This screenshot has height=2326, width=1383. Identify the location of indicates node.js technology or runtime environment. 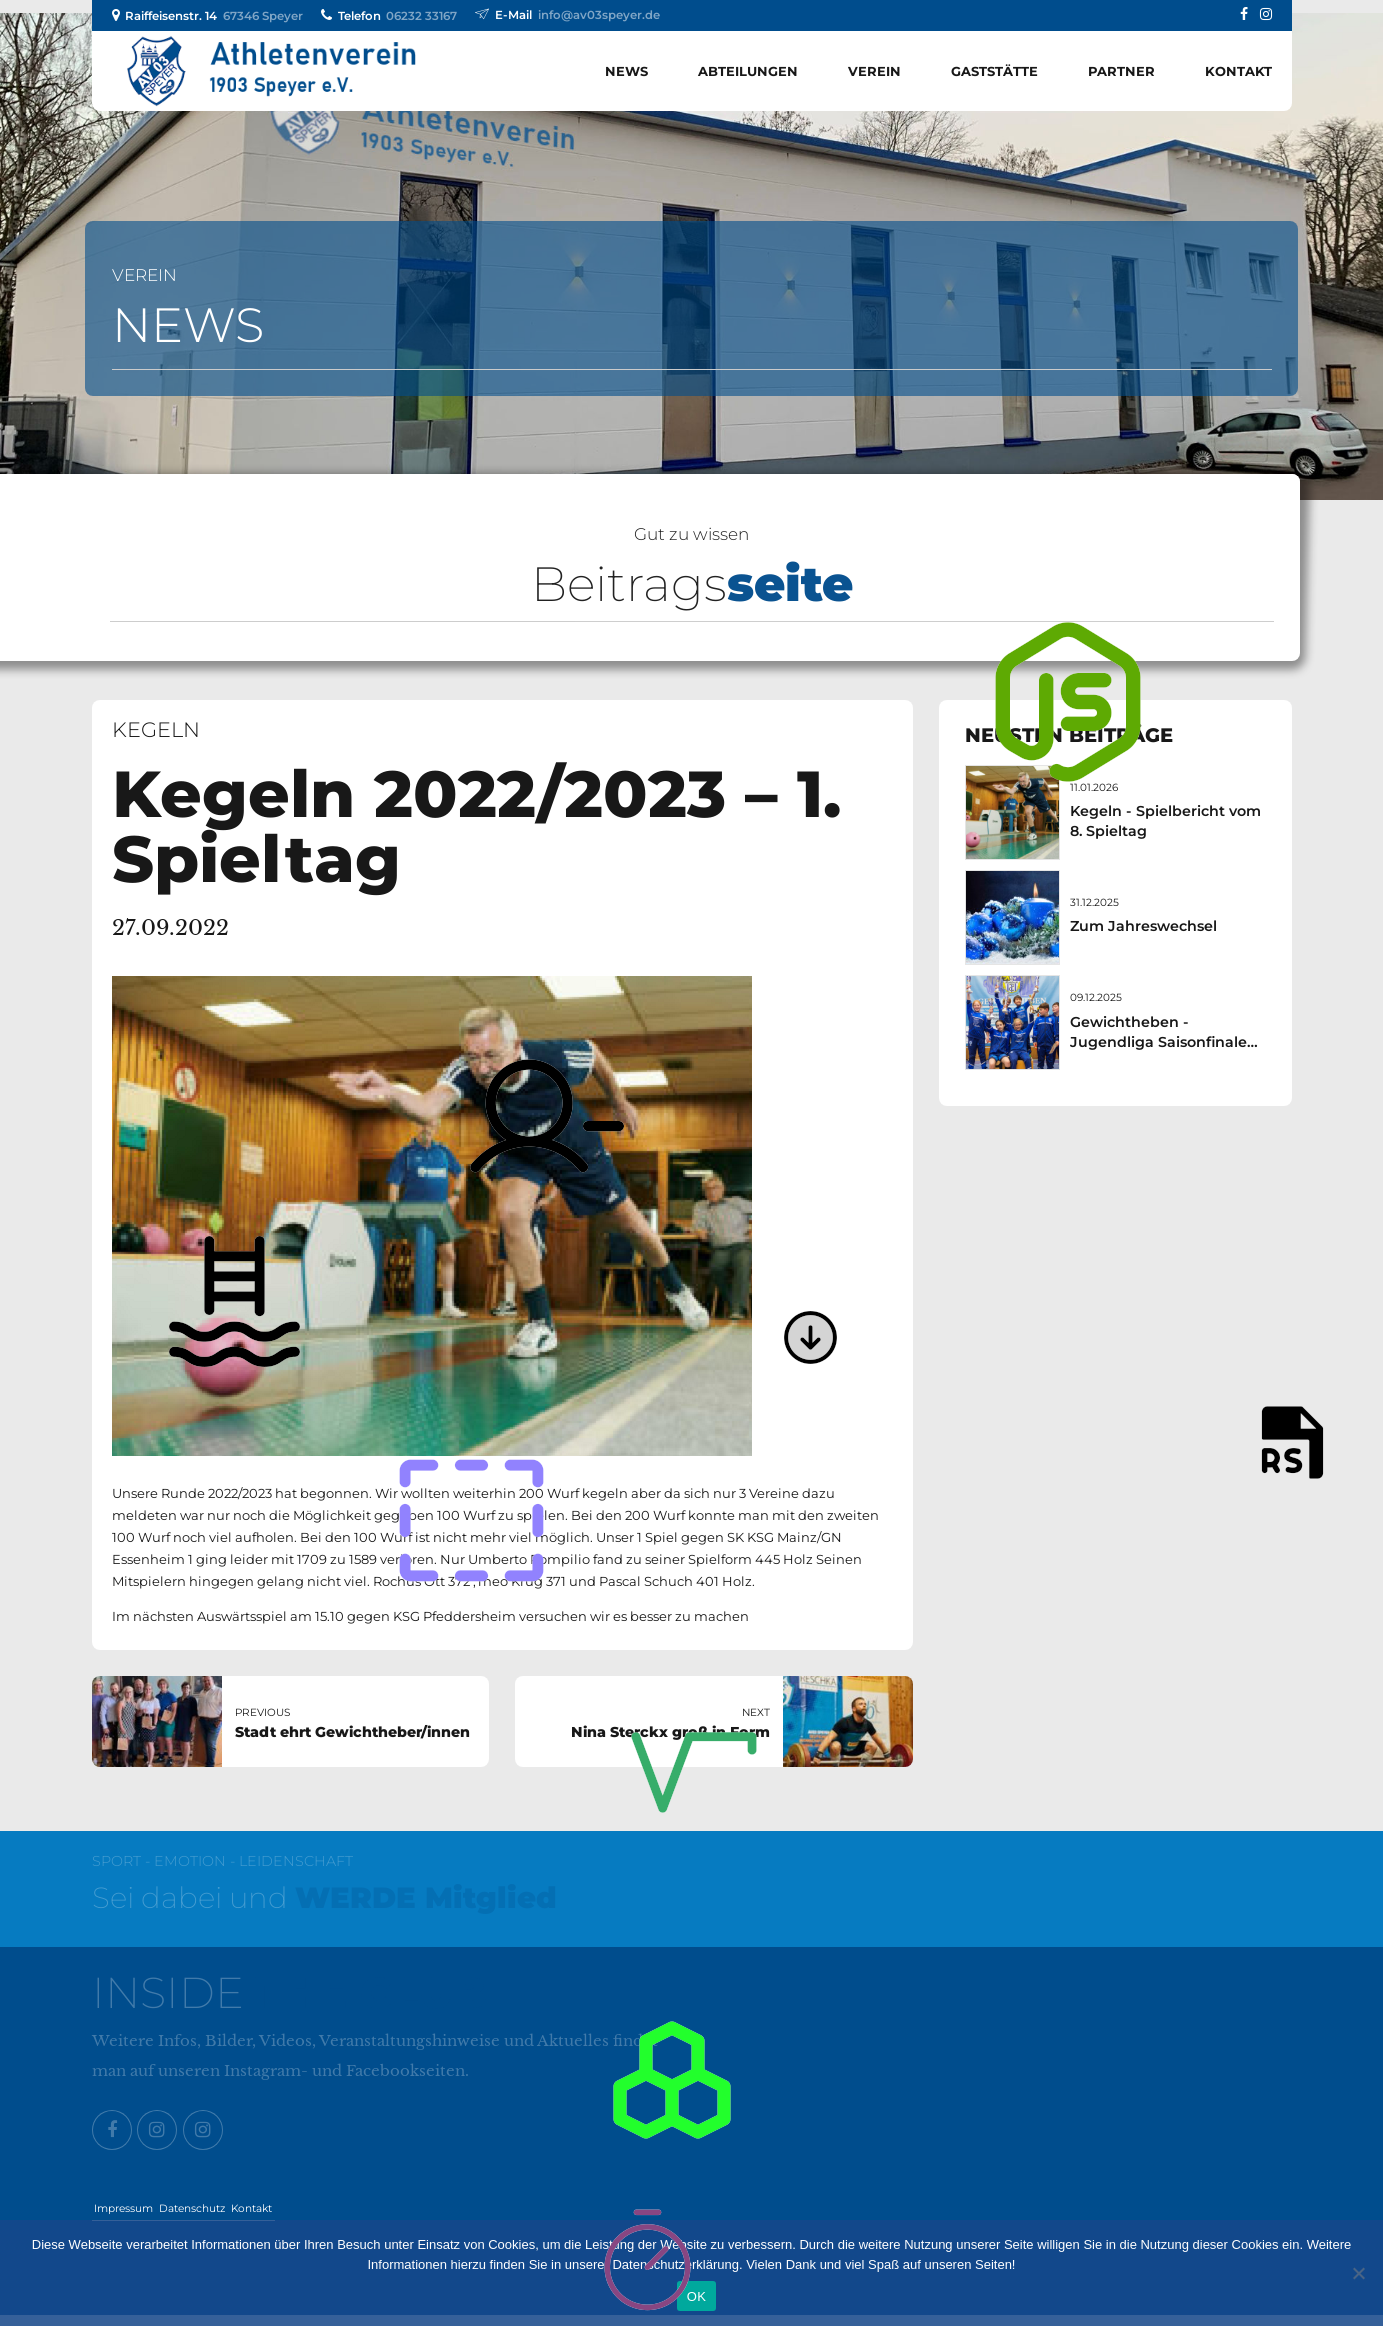
(1068, 702).